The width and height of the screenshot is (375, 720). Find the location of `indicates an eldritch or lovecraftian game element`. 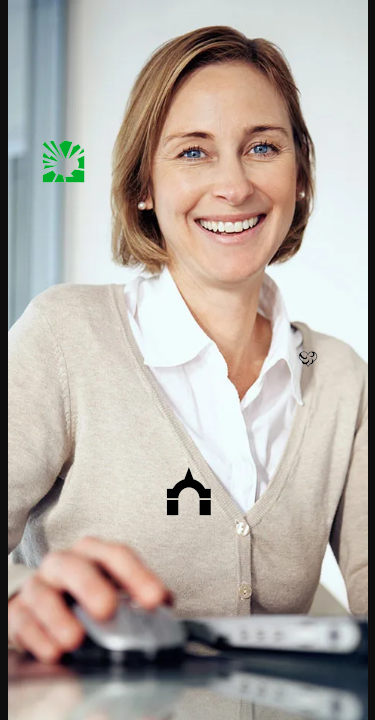

indicates an eldritch or lovecraftian game element is located at coordinates (308, 359).